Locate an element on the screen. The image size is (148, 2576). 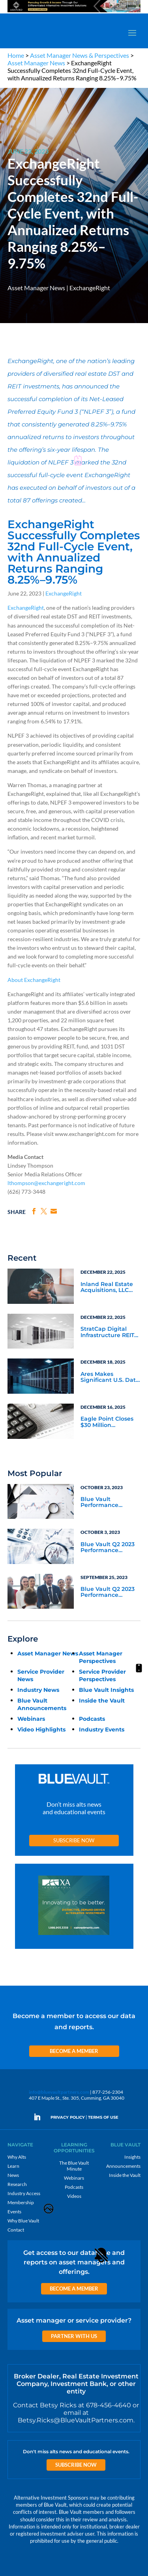
switch to mobile view is located at coordinates (139, 1668).